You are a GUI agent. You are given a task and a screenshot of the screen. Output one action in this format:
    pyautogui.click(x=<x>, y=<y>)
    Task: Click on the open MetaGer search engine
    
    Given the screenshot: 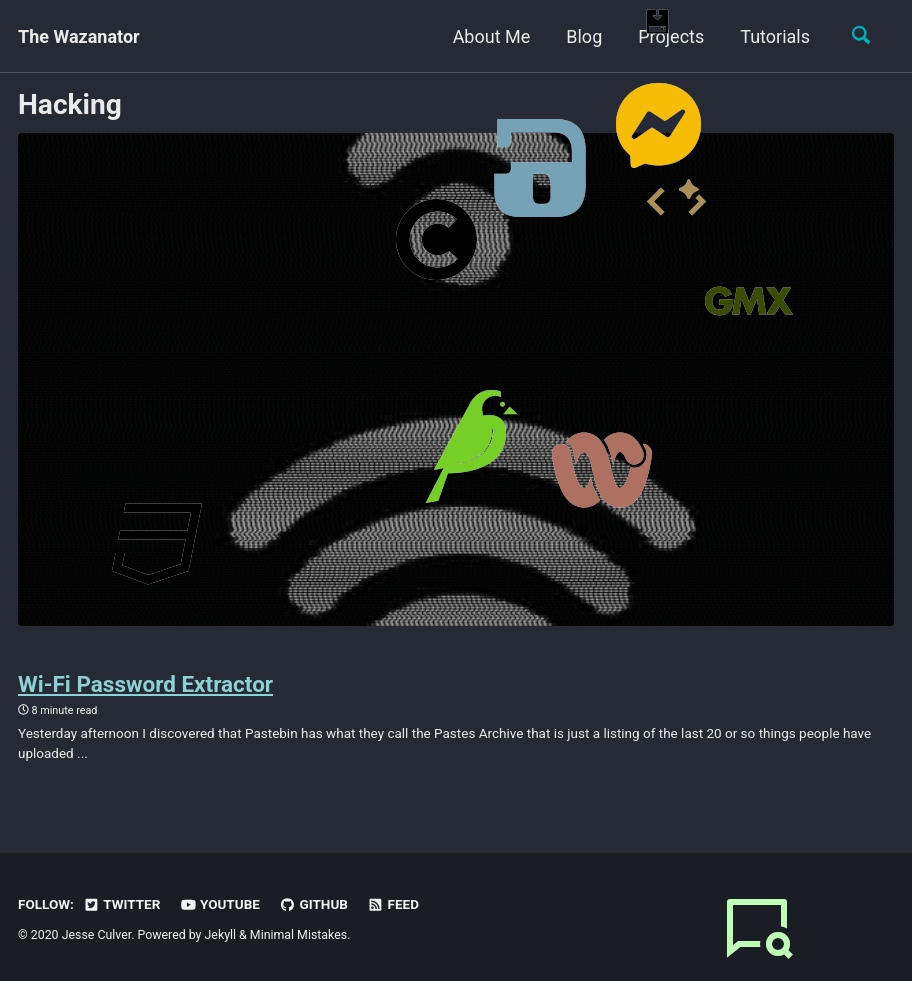 What is the action you would take?
    pyautogui.click(x=540, y=168)
    